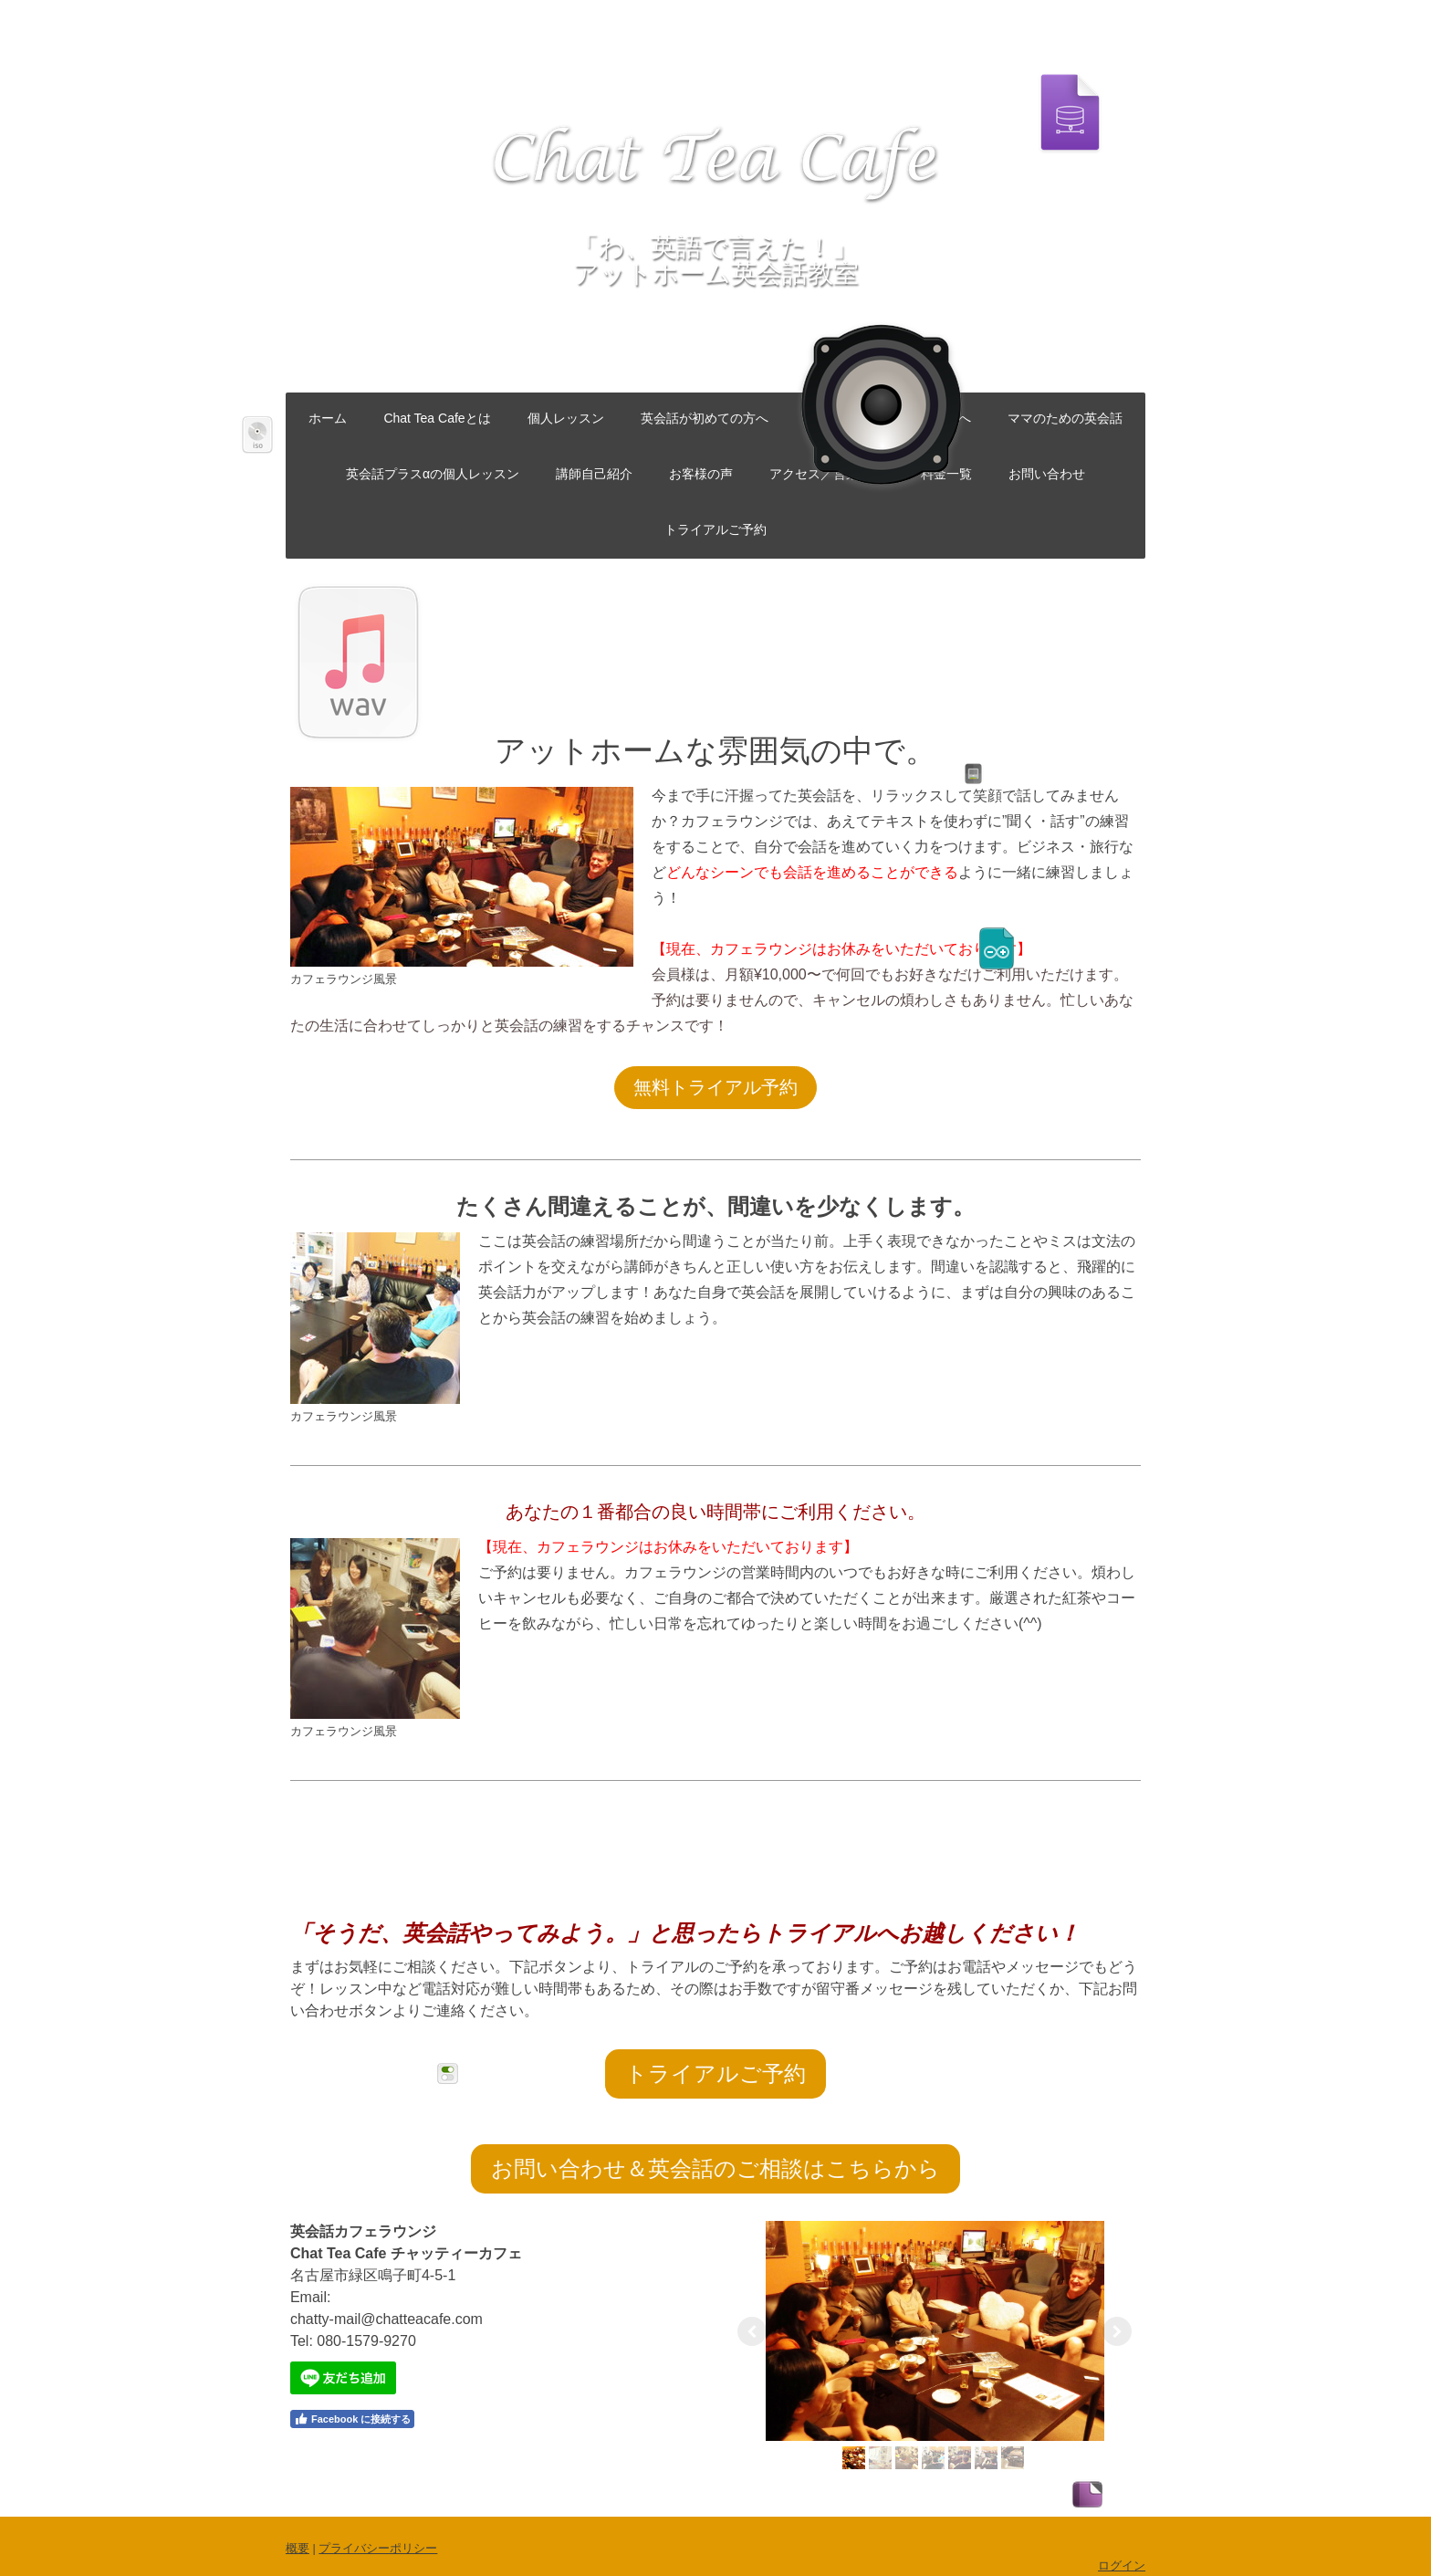 This screenshot has height=2576, width=1431. What do you see at coordinates (881, 403) in the screenshot?
I see `adjust speaker or audio output settings` at bounding box center [881, 403].